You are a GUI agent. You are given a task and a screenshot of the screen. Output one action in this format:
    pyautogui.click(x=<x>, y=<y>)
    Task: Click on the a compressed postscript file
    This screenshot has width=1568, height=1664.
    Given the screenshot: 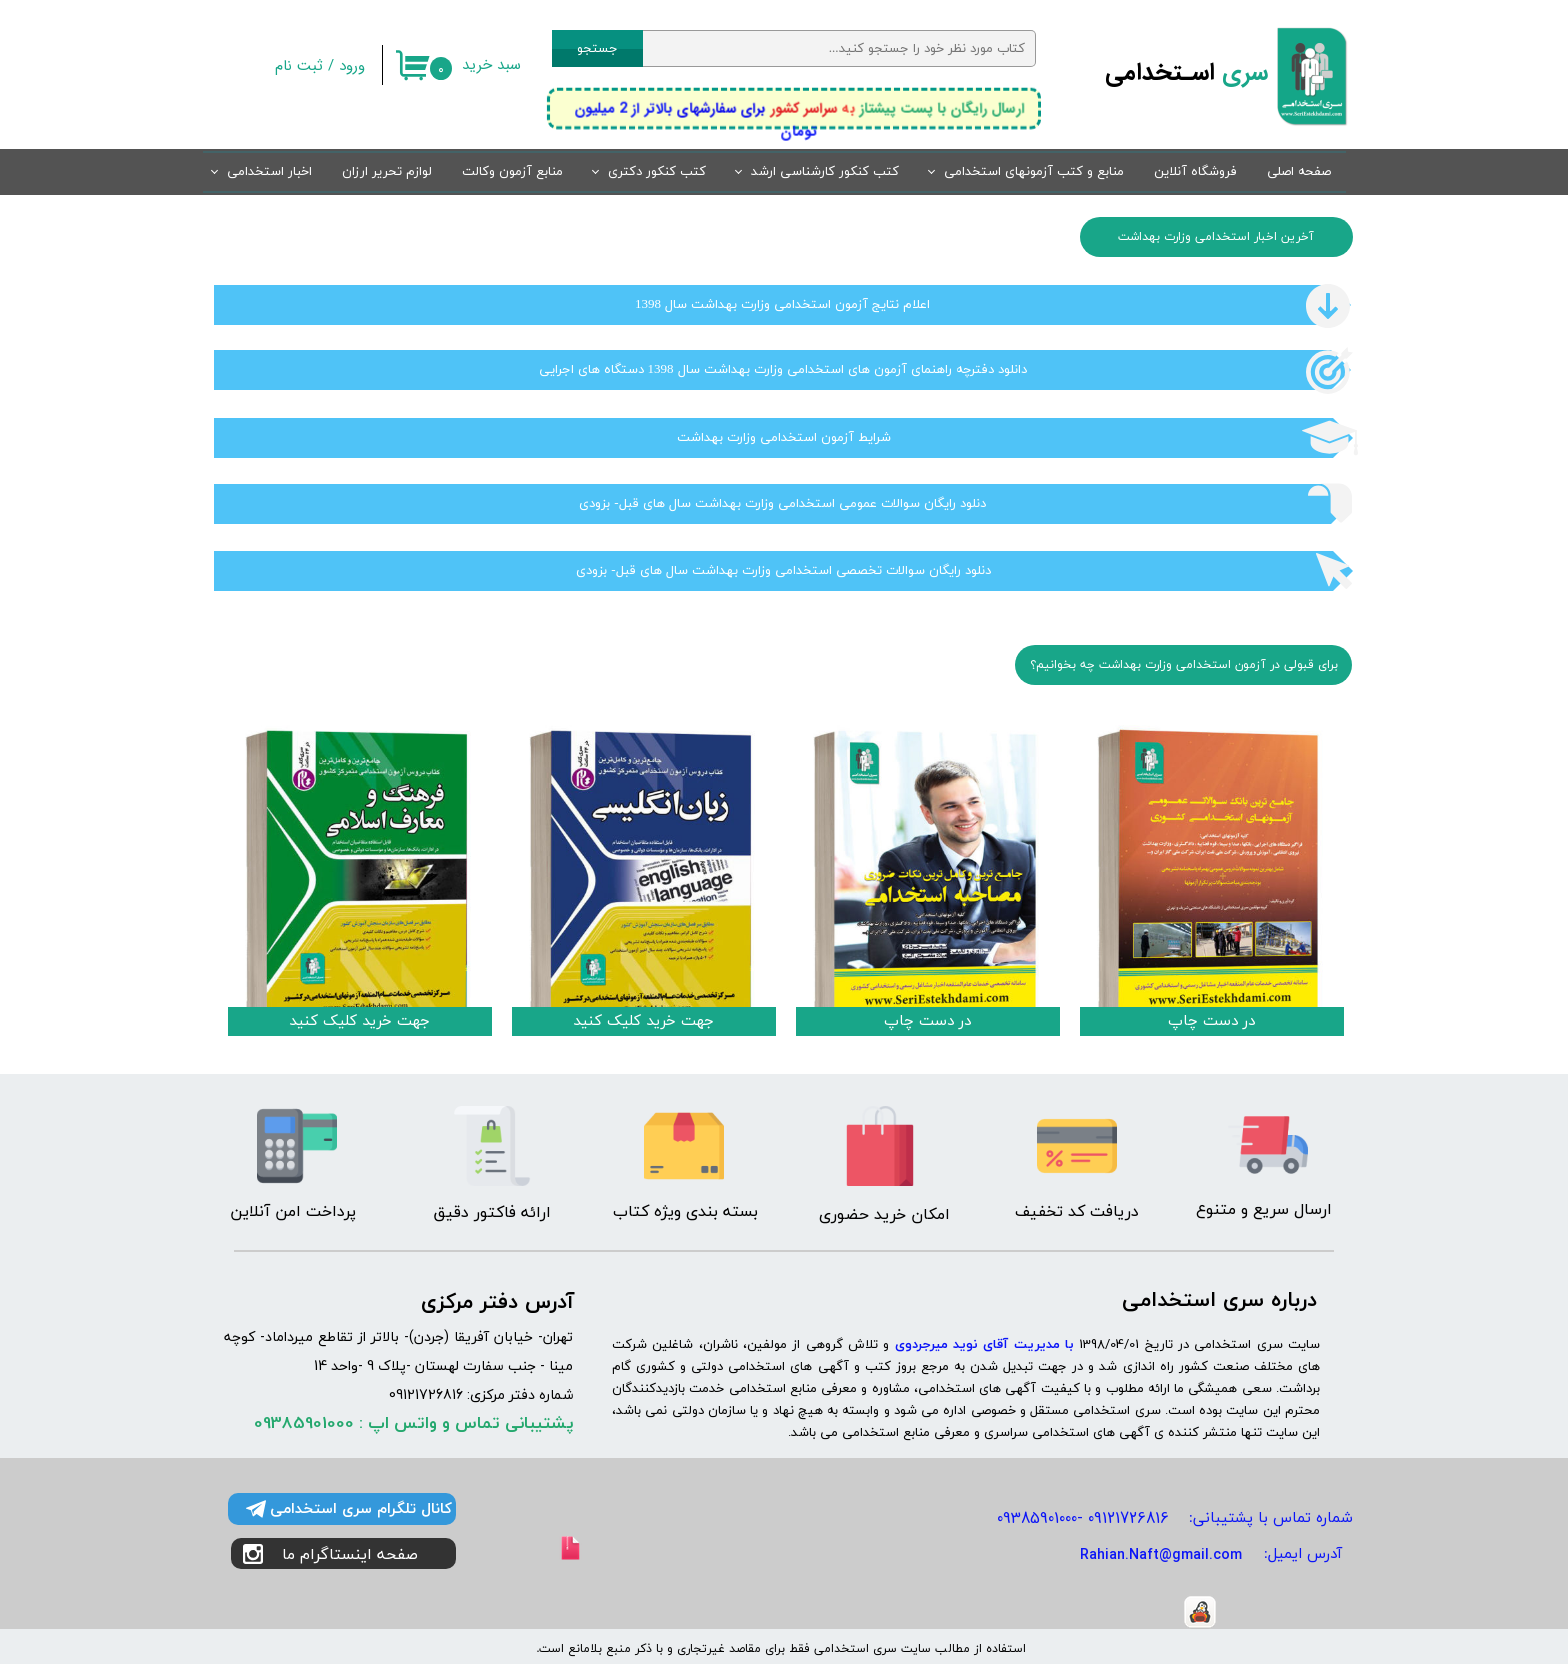 What is the action you would take?
    pyautogui.click(x=570, y=1548)
    